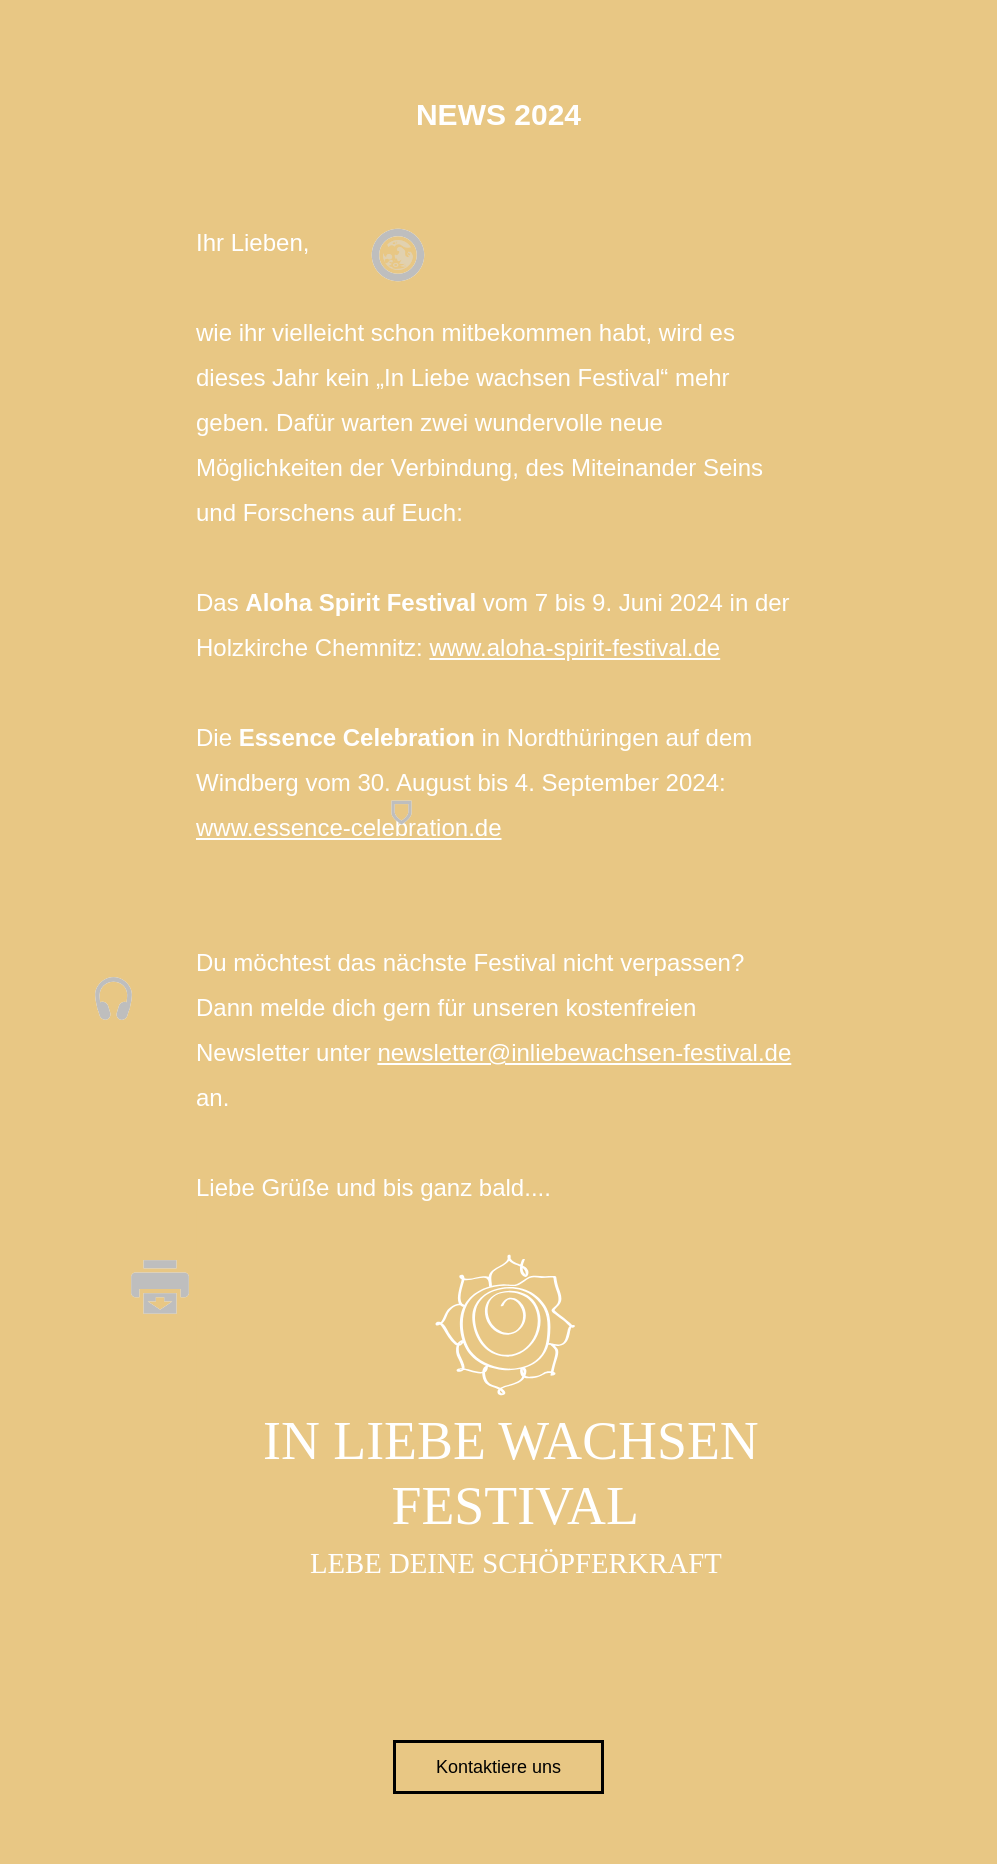 Image resolution: width=997 pixels, height=1864 pixels. What do you see at coordinates (398, 255) in the screenshot?
I see `indicates clear weather conditions at night` at bounding box center [398, 255].